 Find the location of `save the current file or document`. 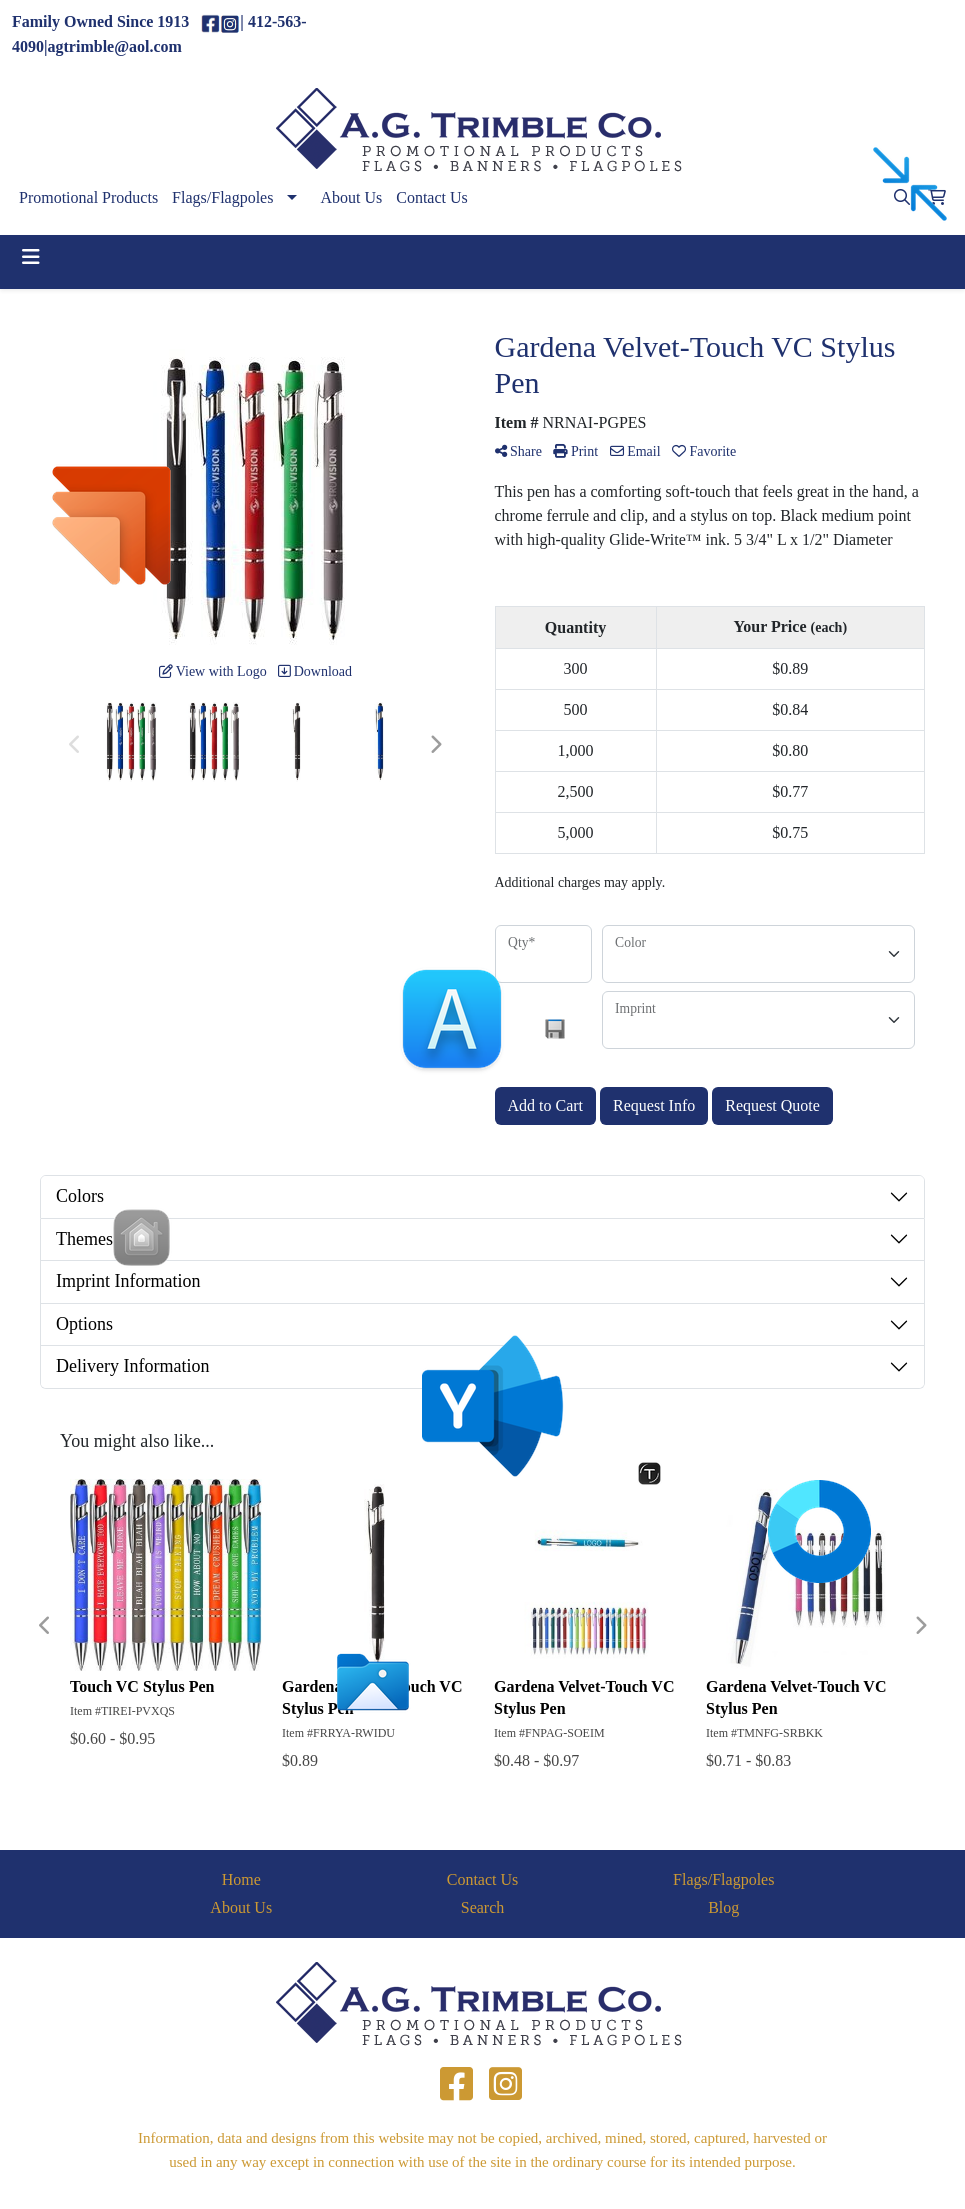

save the current file or document is located at coordinates (555, 1029).